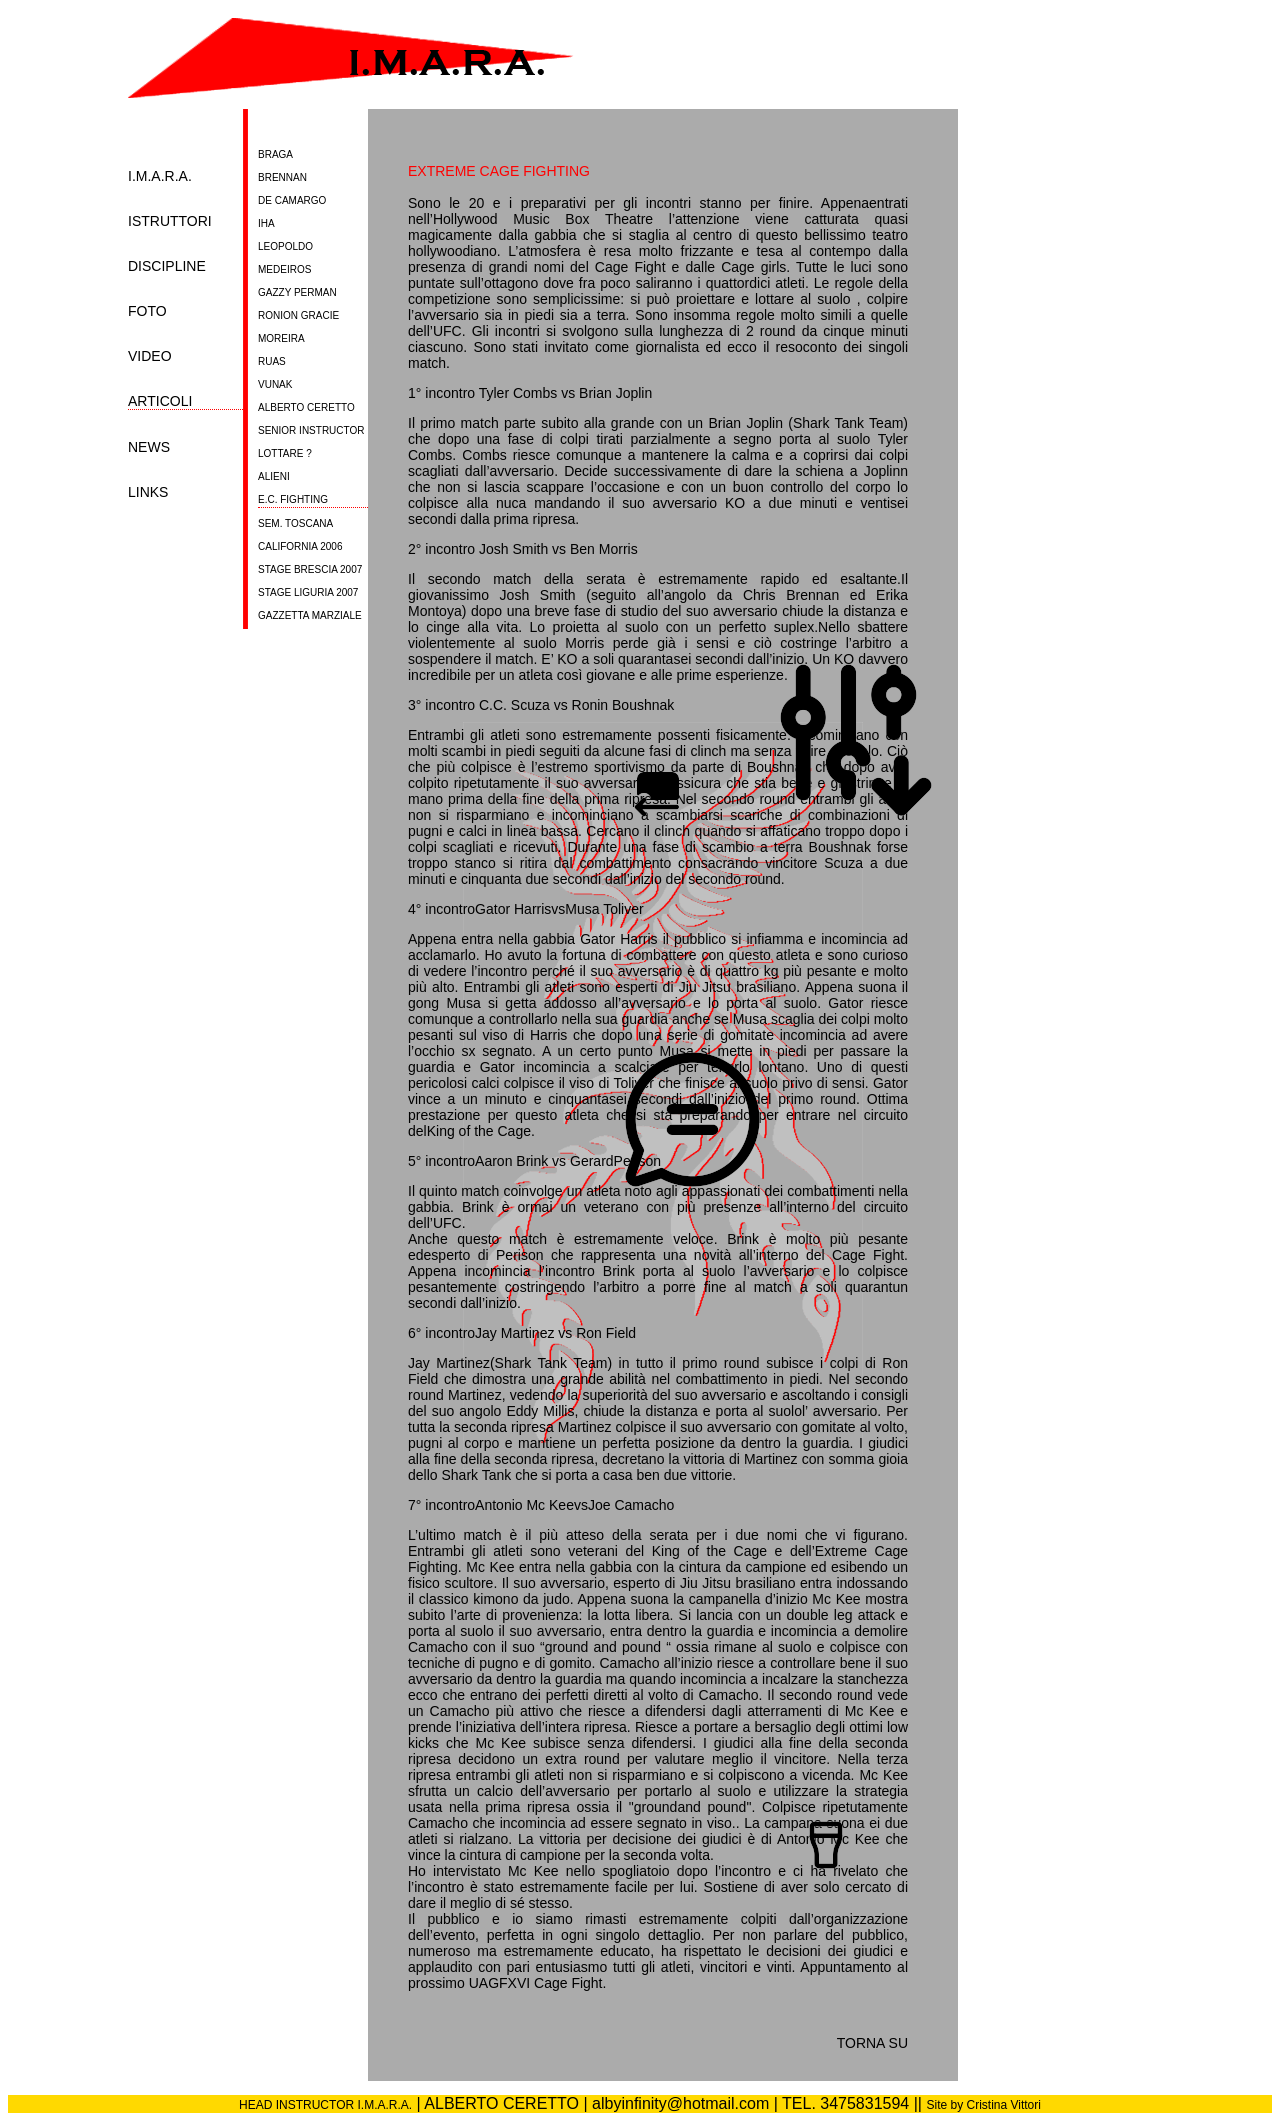  Describe the element at coordinates (848, 732) in the screenshot. I see `adjust settings or preferences` at that location.